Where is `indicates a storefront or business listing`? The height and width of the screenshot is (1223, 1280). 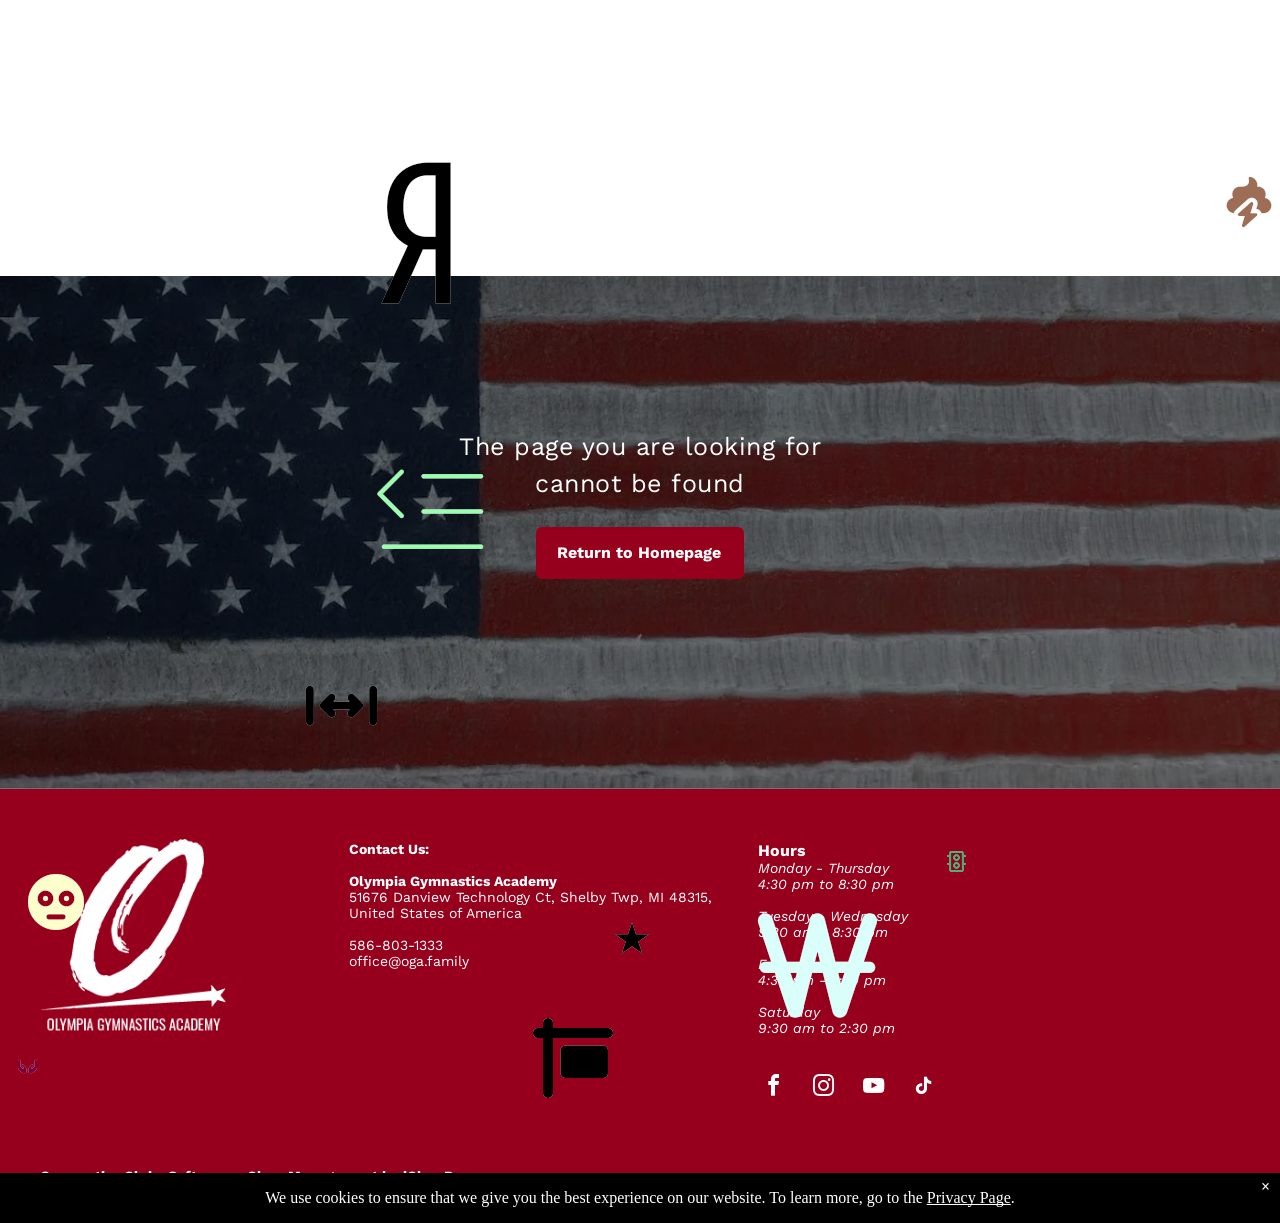
indicates a storefront or business listing is located at coordinates (573, 1058).